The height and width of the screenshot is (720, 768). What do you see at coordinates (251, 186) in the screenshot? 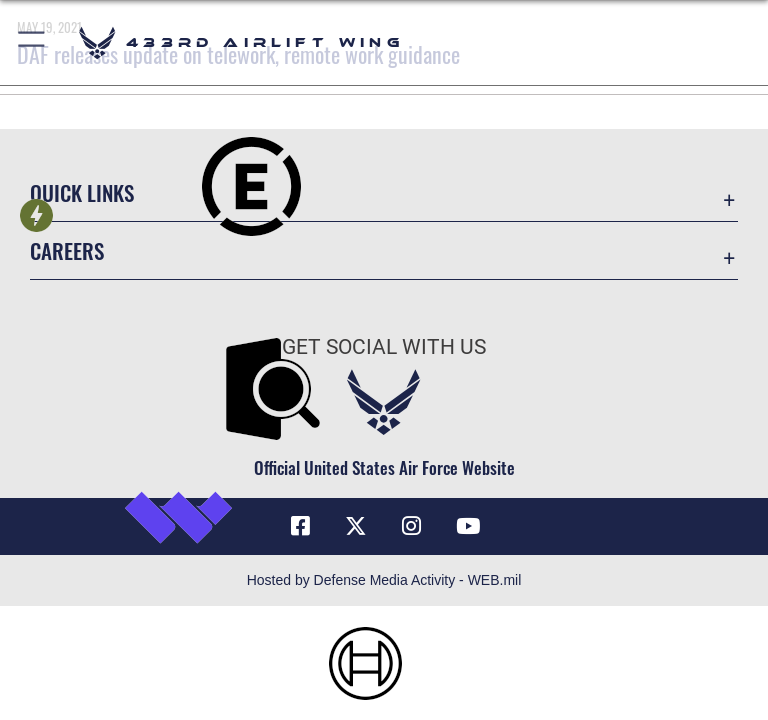
I see `open the Expensify app` at bounding box center [251, 186].